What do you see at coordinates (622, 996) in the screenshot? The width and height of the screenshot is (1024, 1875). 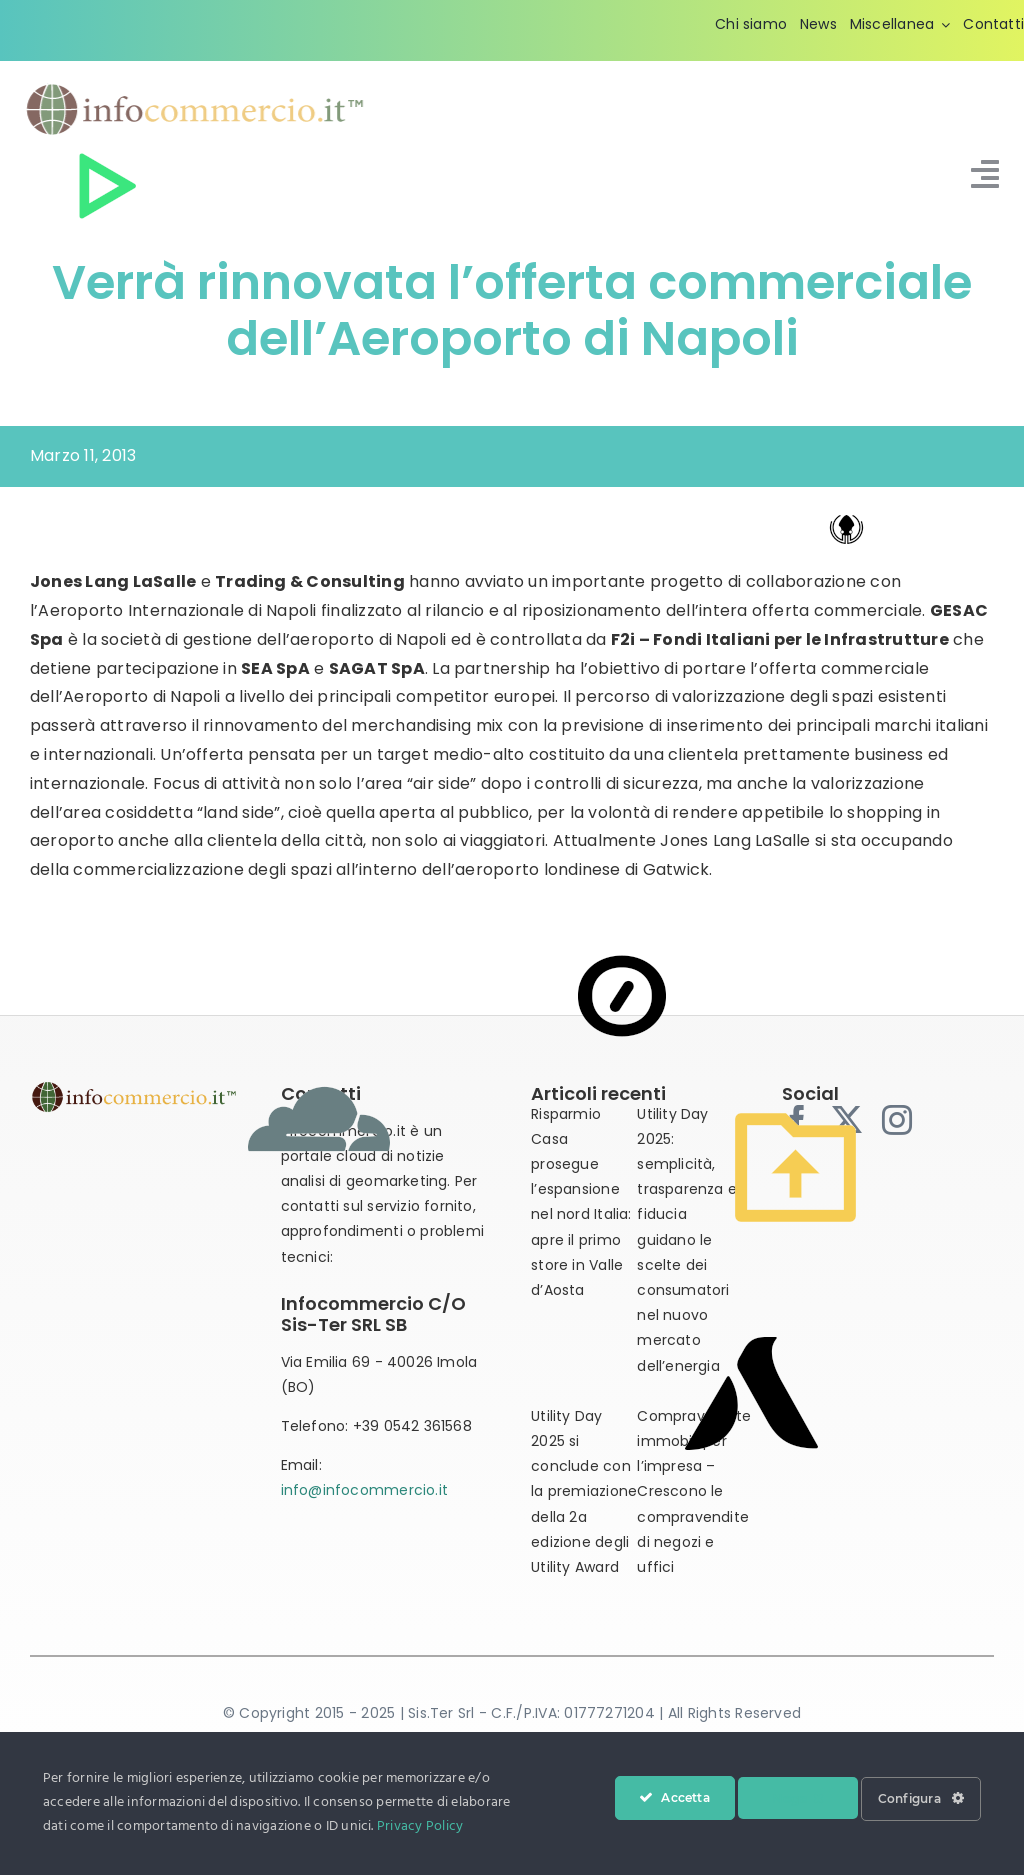 I see `automattic company logo` at bounding box center [622, 996].